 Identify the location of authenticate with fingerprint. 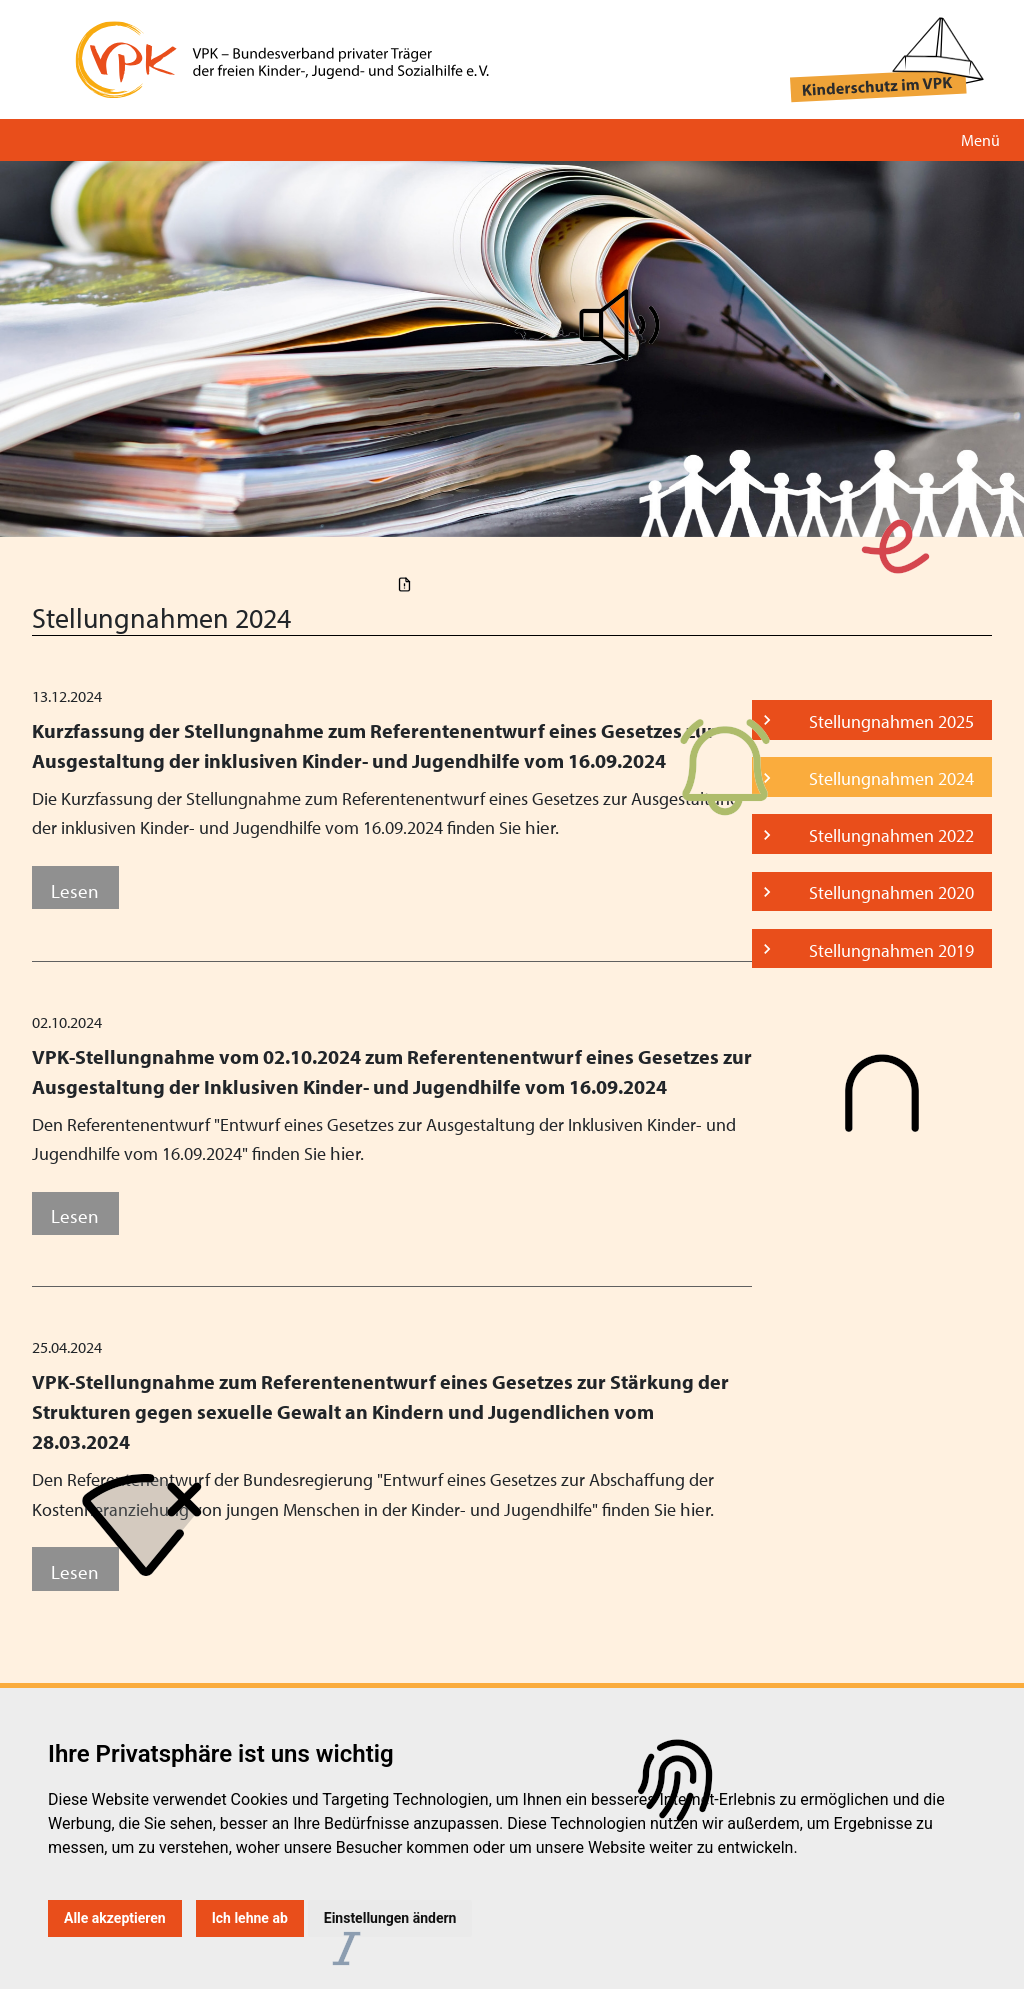
(677, 1780).